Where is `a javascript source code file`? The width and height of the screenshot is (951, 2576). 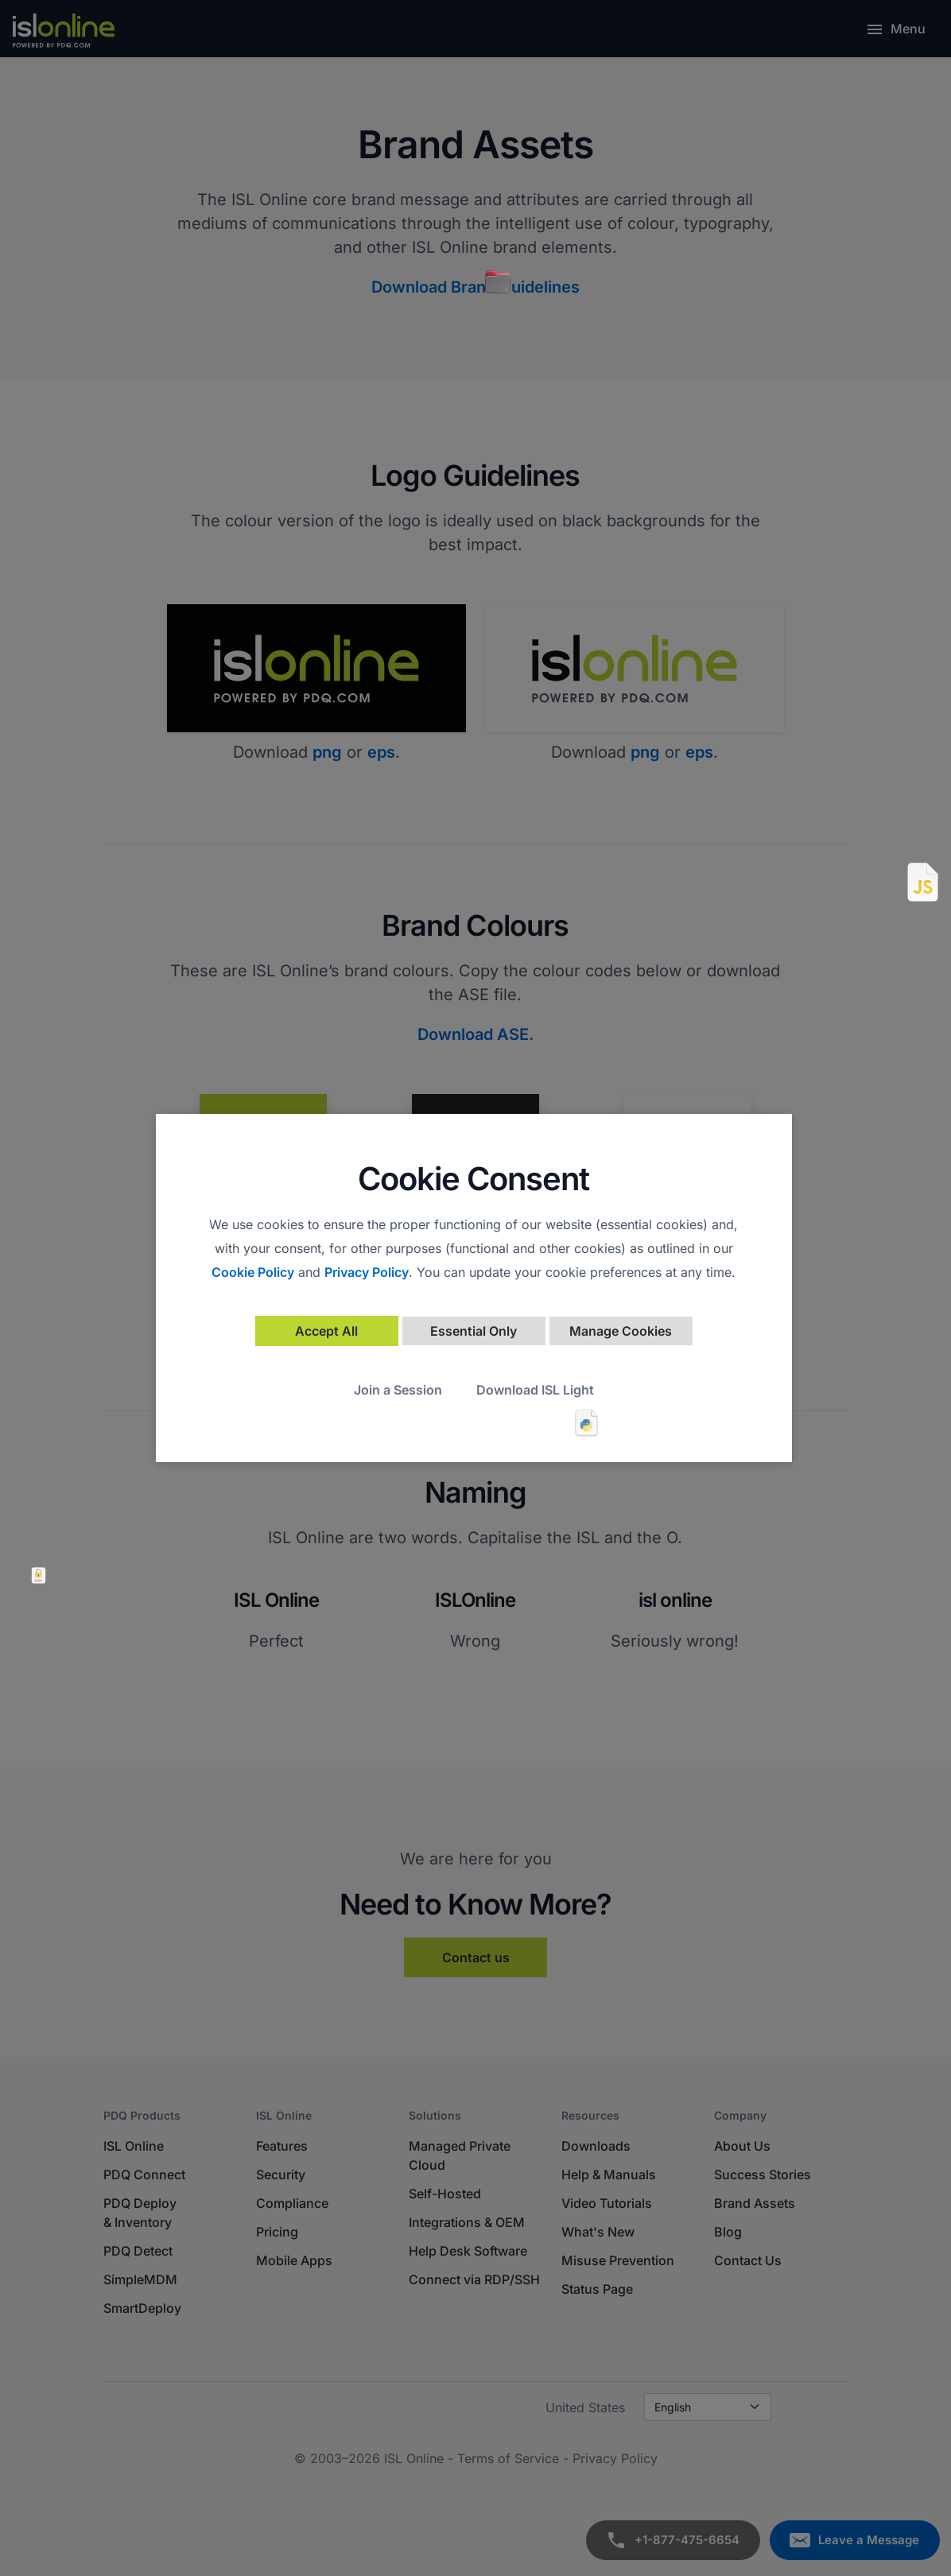
a javascript source code file is located at coordinates (922, 882).